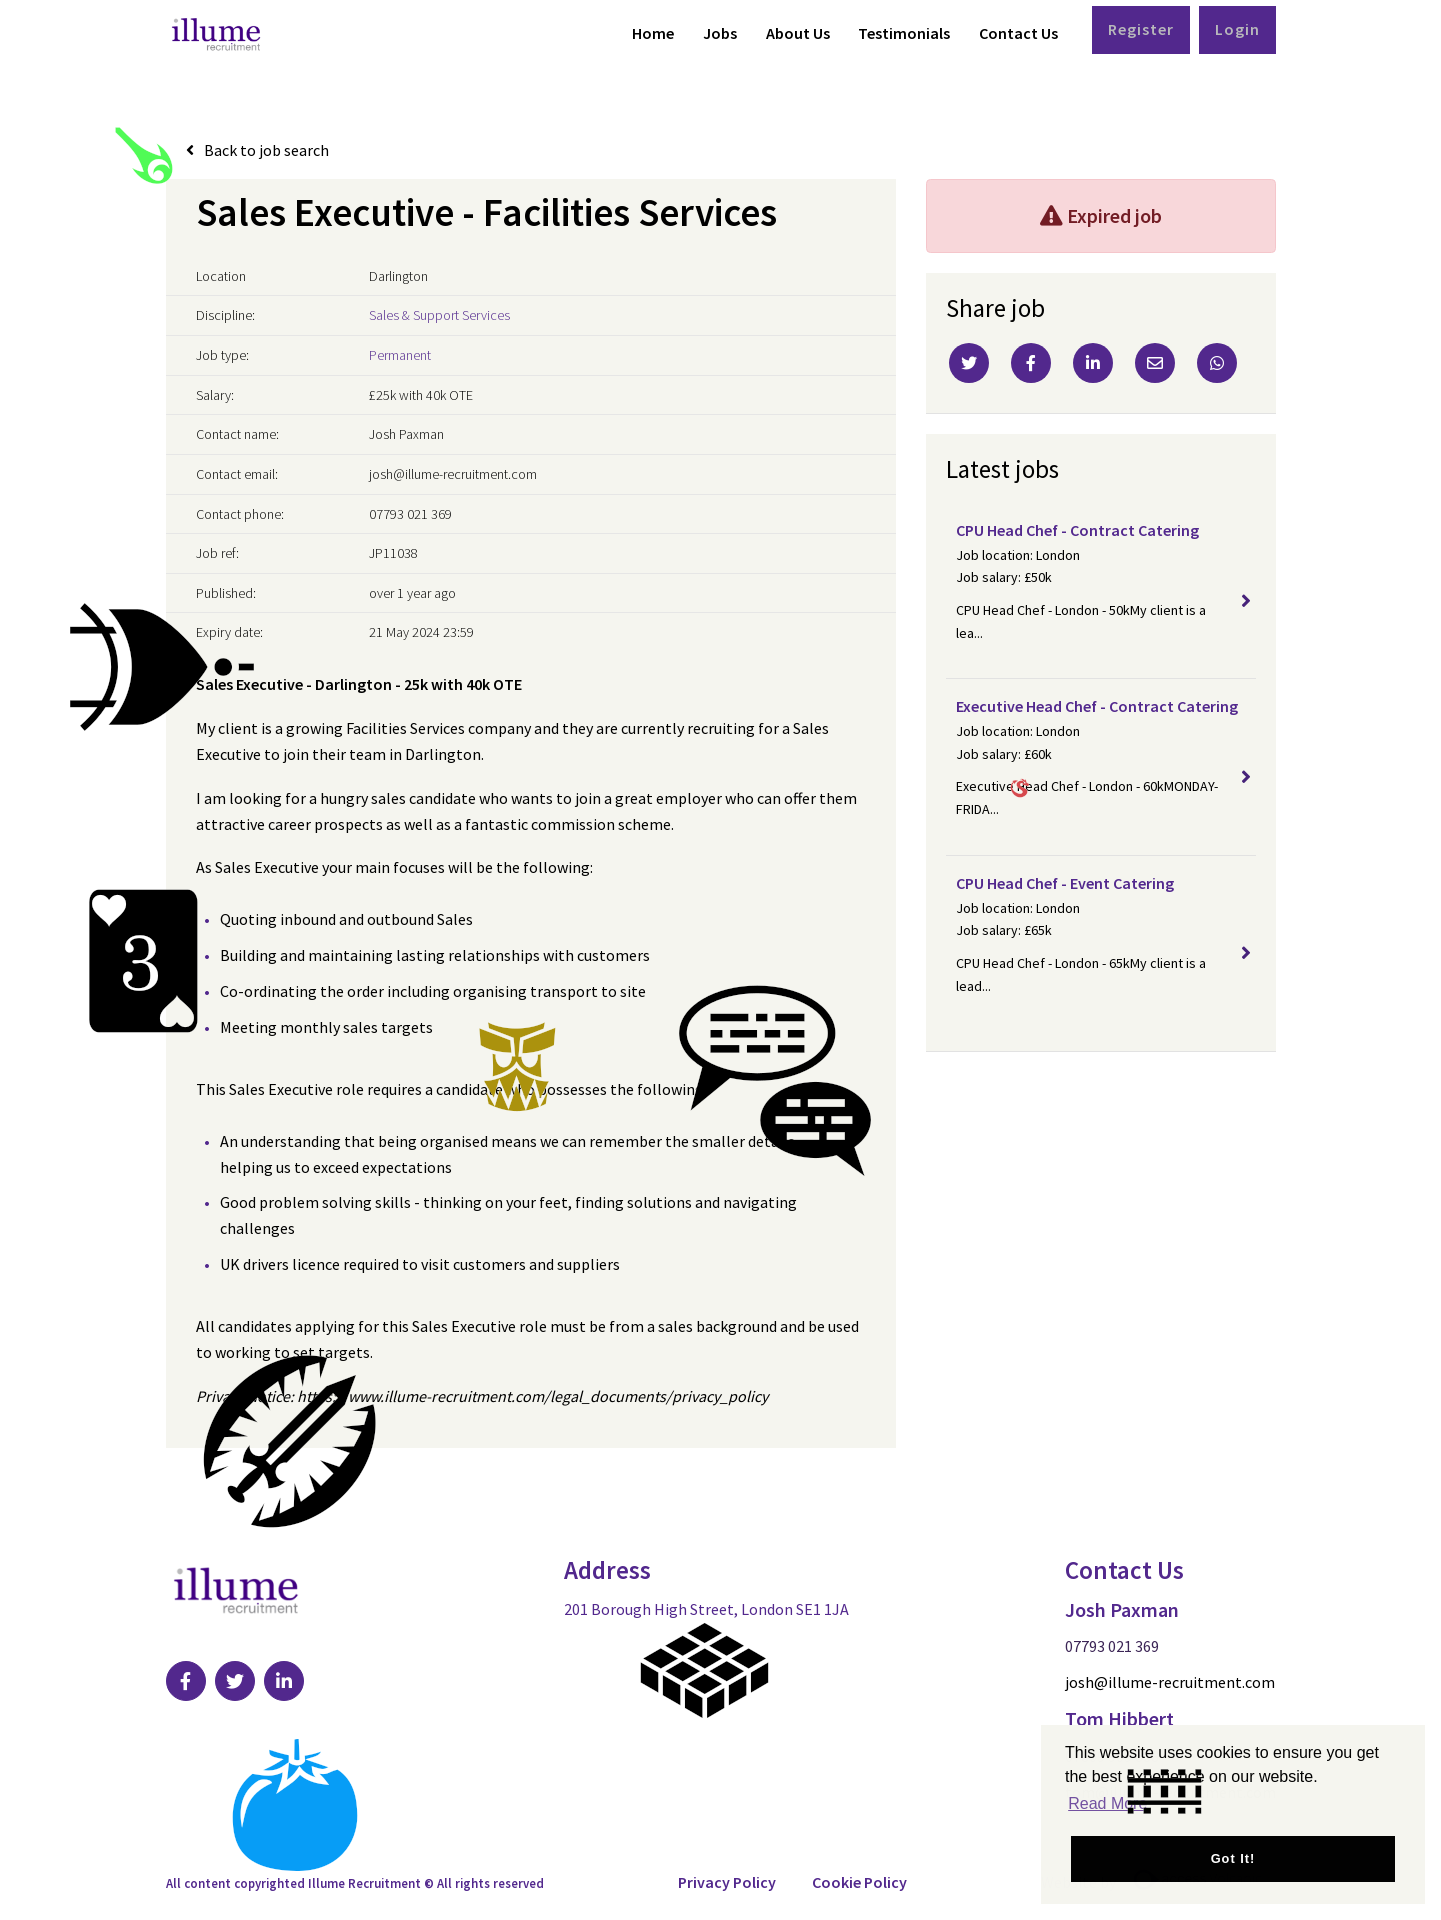  What do you see at coordinates (143, 961) in the screenshot?
I see `play the three of hearts card` at bounding box center [143, 961].